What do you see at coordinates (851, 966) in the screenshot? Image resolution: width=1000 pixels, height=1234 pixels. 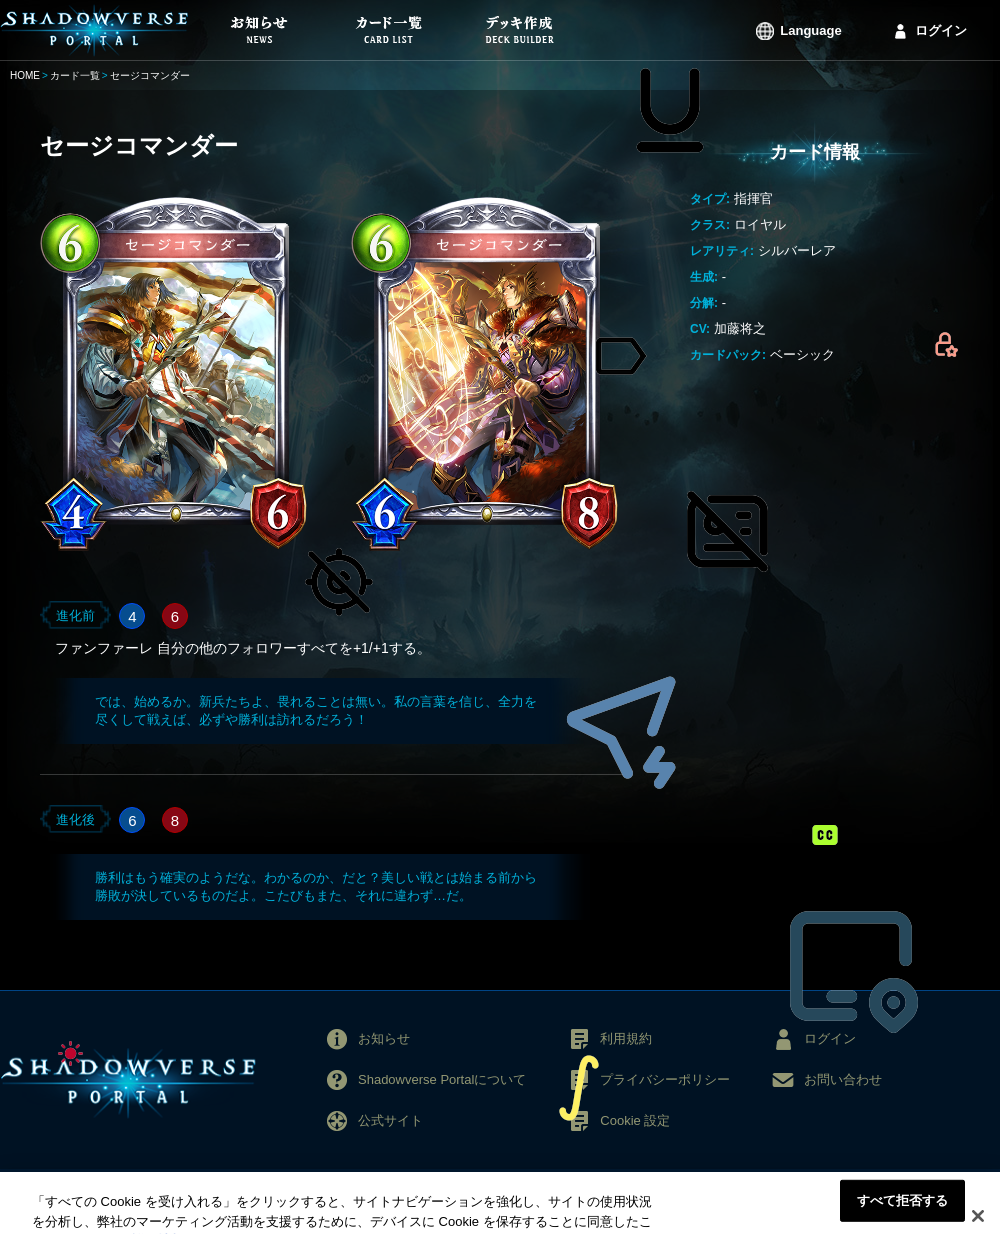 I see `pin a location on tablet display` at bounding box center [851, 966].